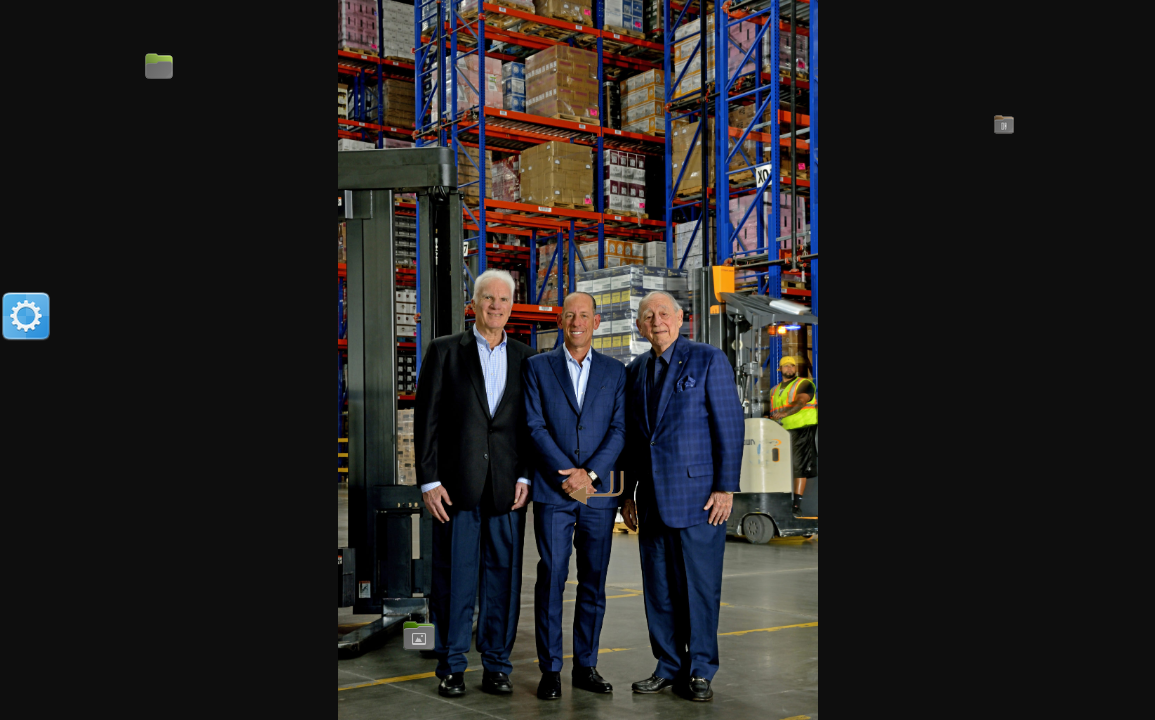  I want to click on windows installer package file, so click(26, 316).